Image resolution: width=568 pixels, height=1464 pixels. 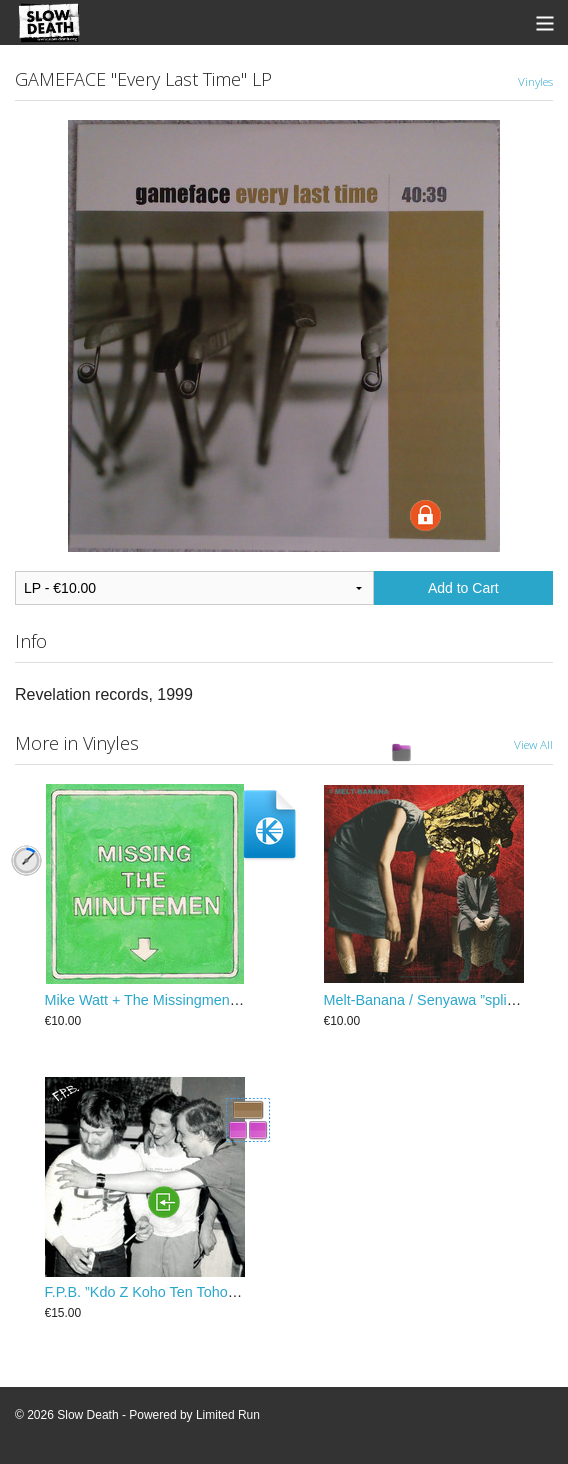 What do you see at coordinates (248, 1120) in the screenshot?
I see `select all items in the current view` at bounding box center [248, 1120].